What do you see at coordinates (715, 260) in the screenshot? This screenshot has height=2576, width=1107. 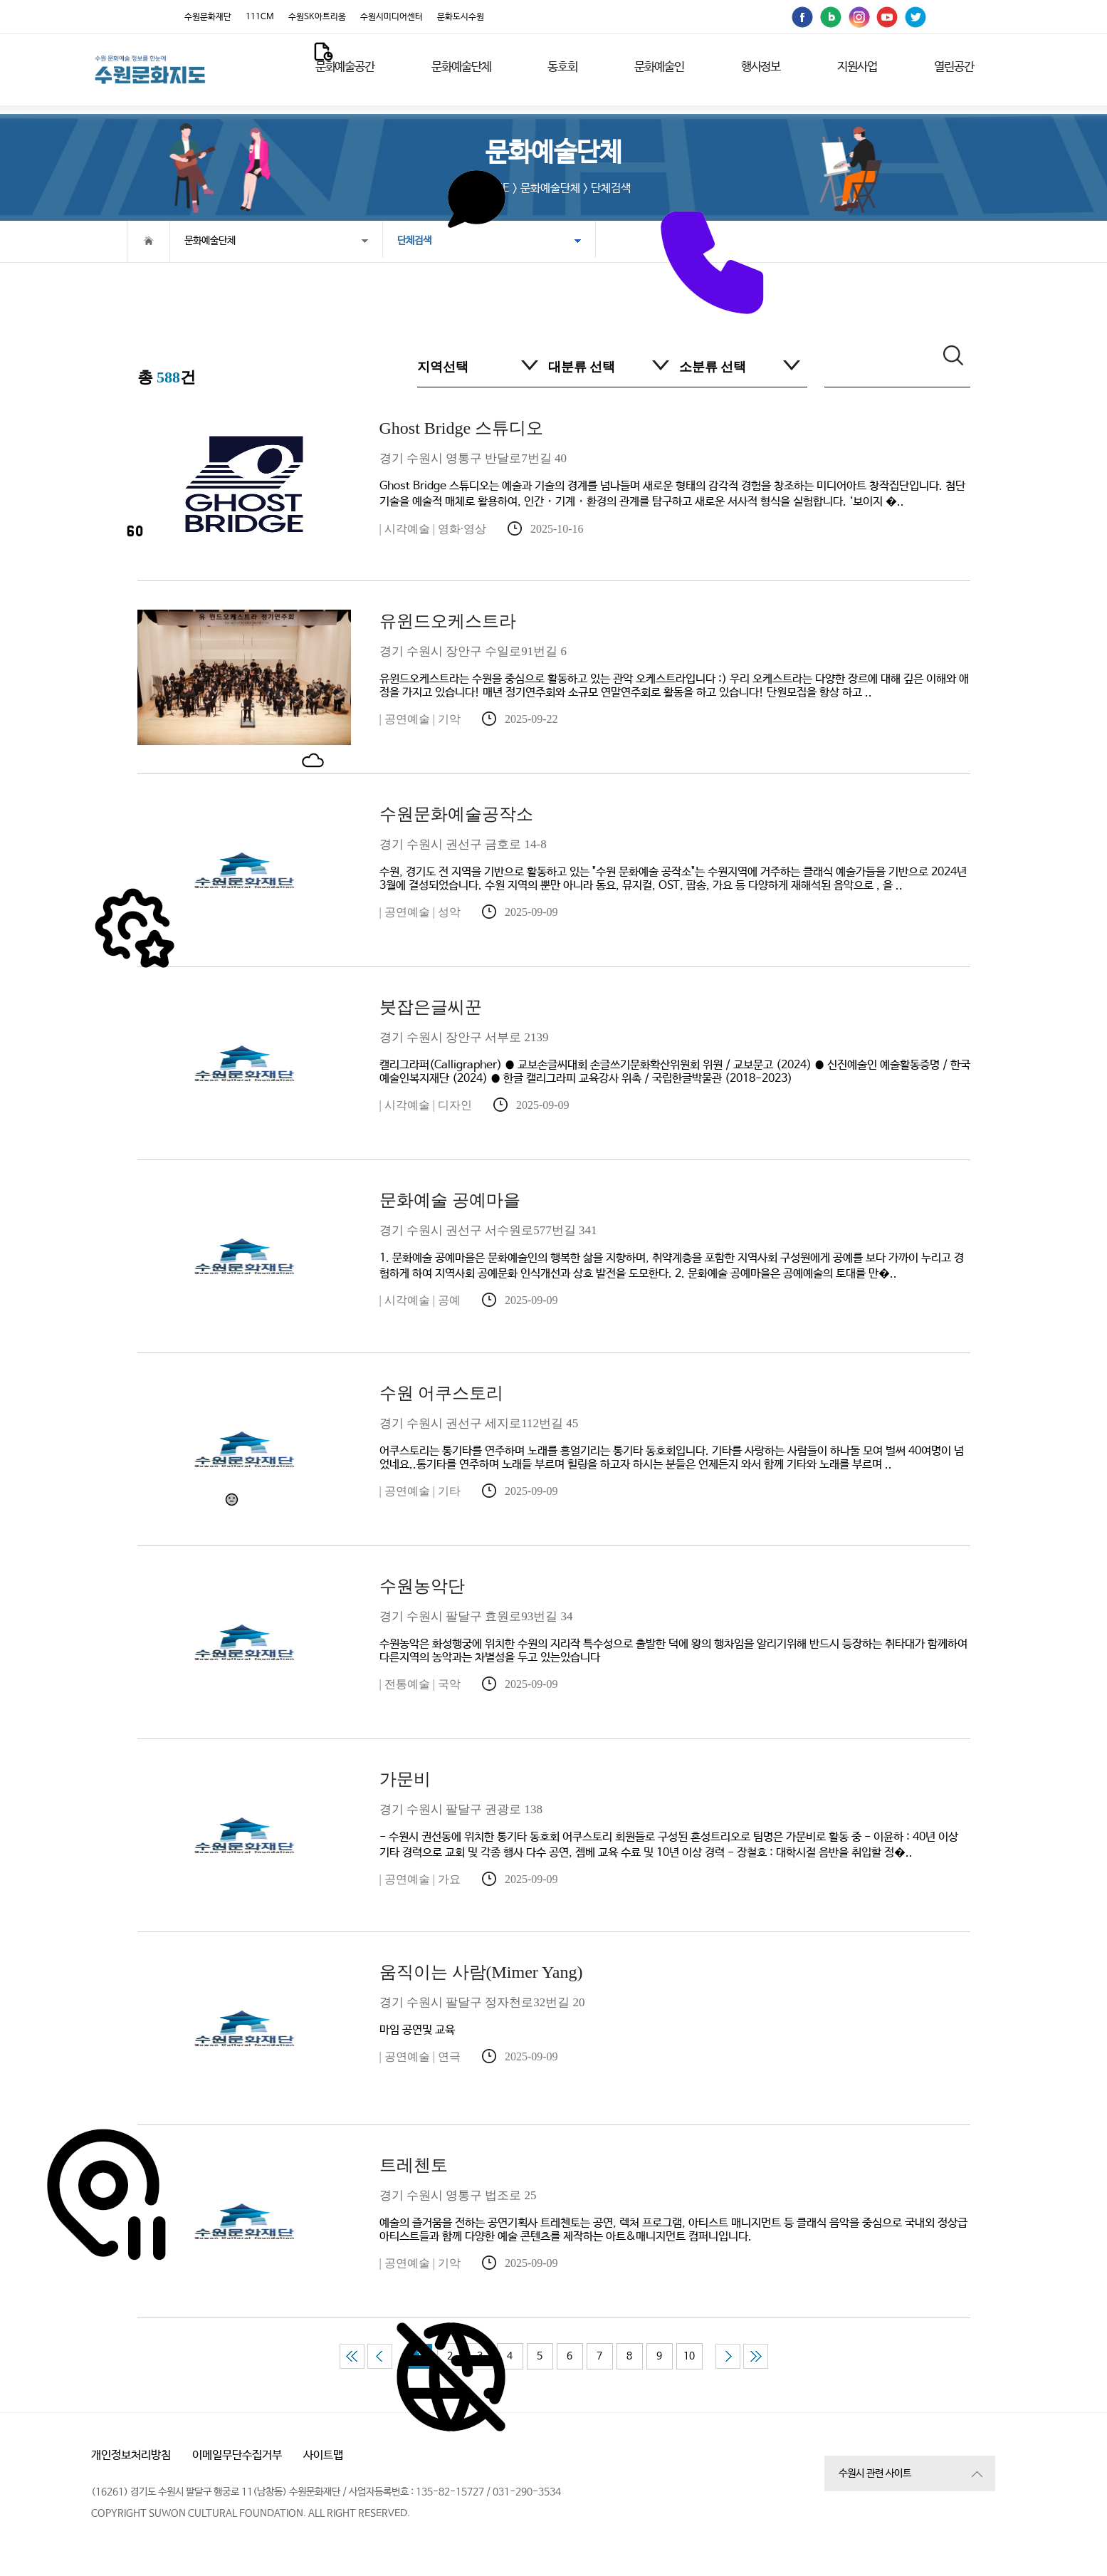 I see `make a phone call` at bounding box center [715, 260].